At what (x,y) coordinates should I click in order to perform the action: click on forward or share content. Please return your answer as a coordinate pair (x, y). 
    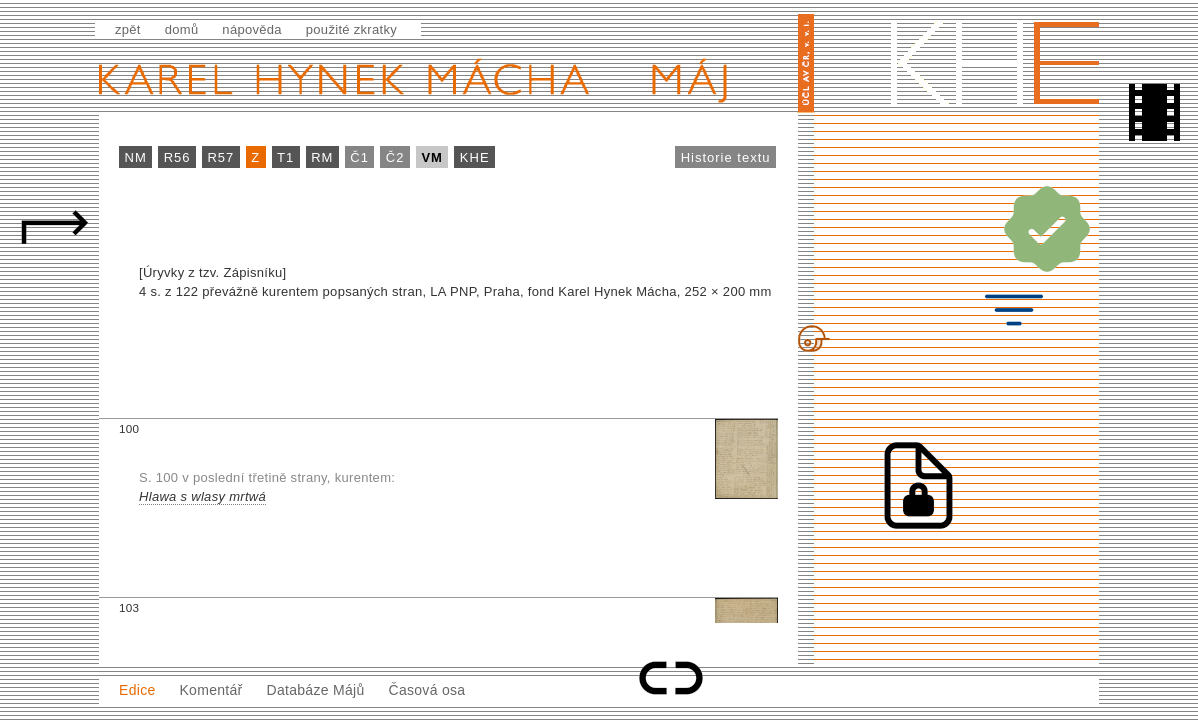
    Looking at the image, I should click on (54, 227).